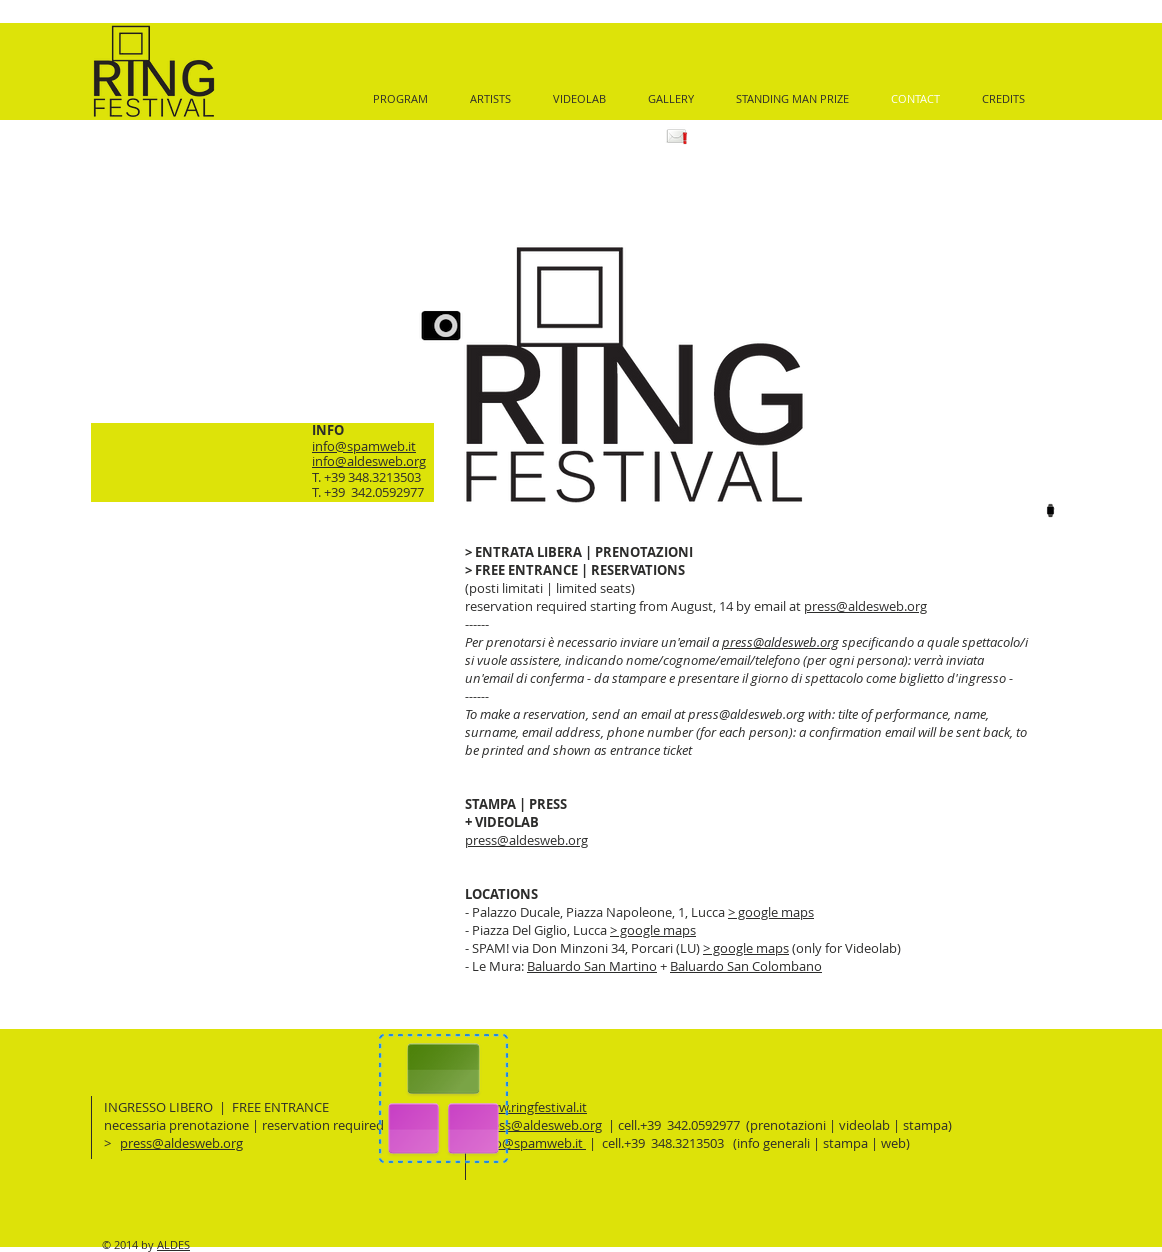 This screenshot has width=1162, height=1252. I want to click on mark email as important, so click(676, 136).